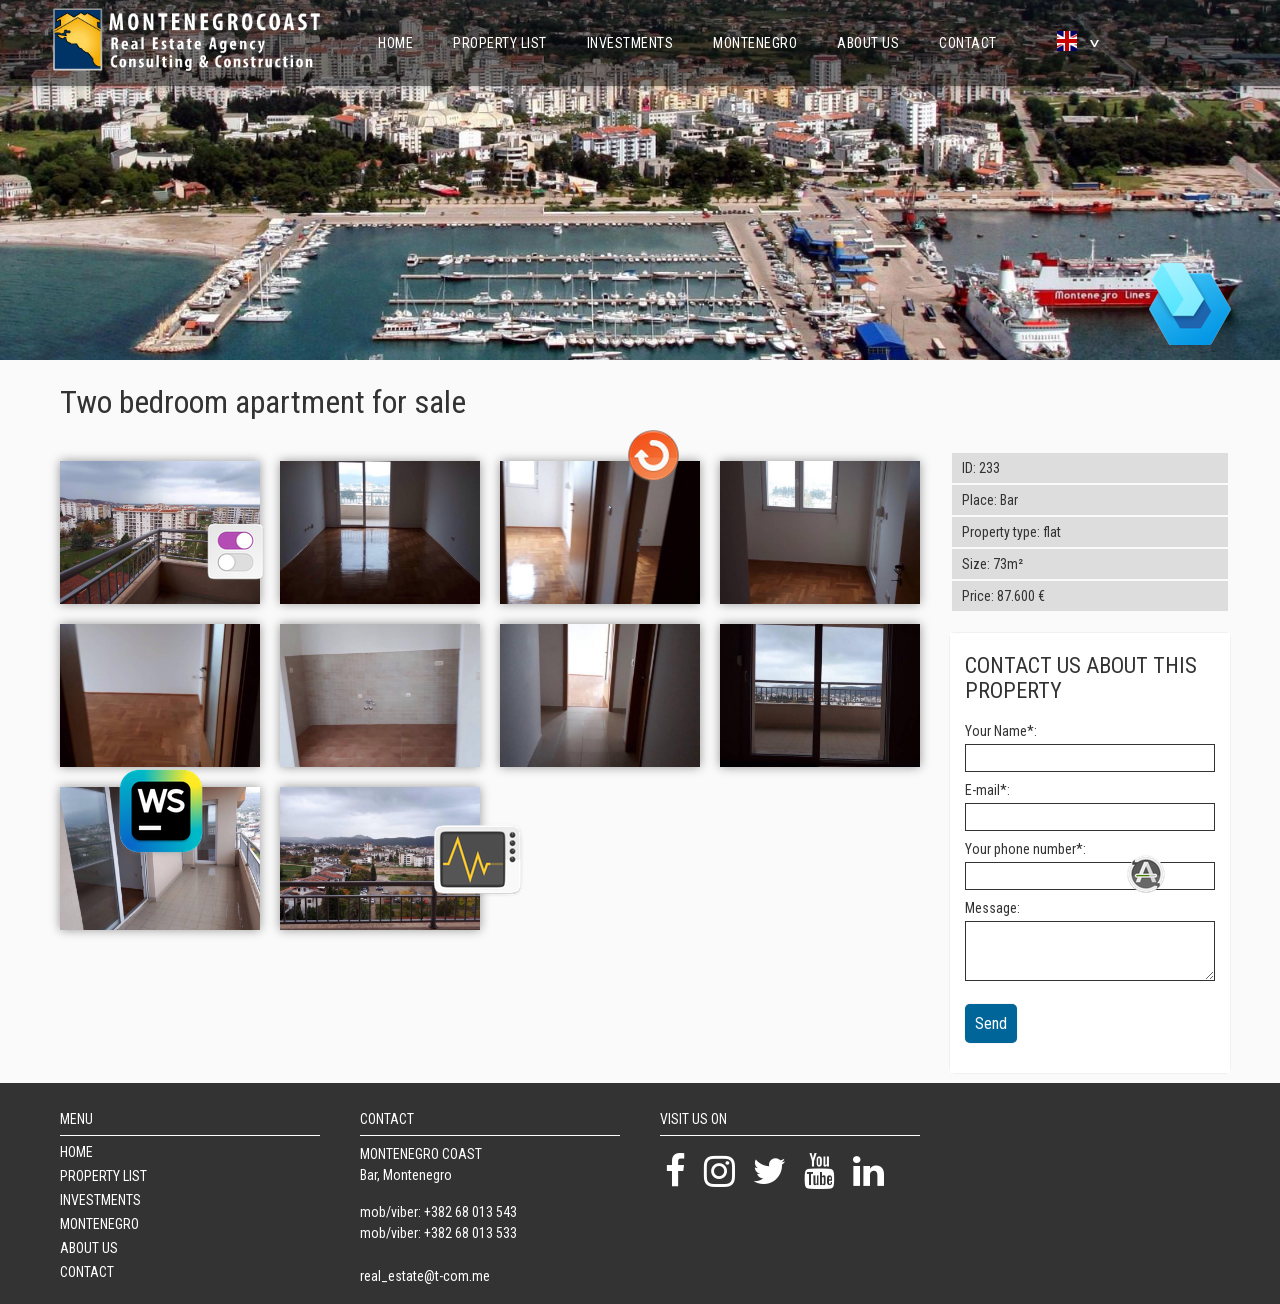 The image size is (1280, 1304). Describe the element at coordinates (1190, 304) in the screenshot. I see `open Microsoft Dynamics 365 application` at that location.